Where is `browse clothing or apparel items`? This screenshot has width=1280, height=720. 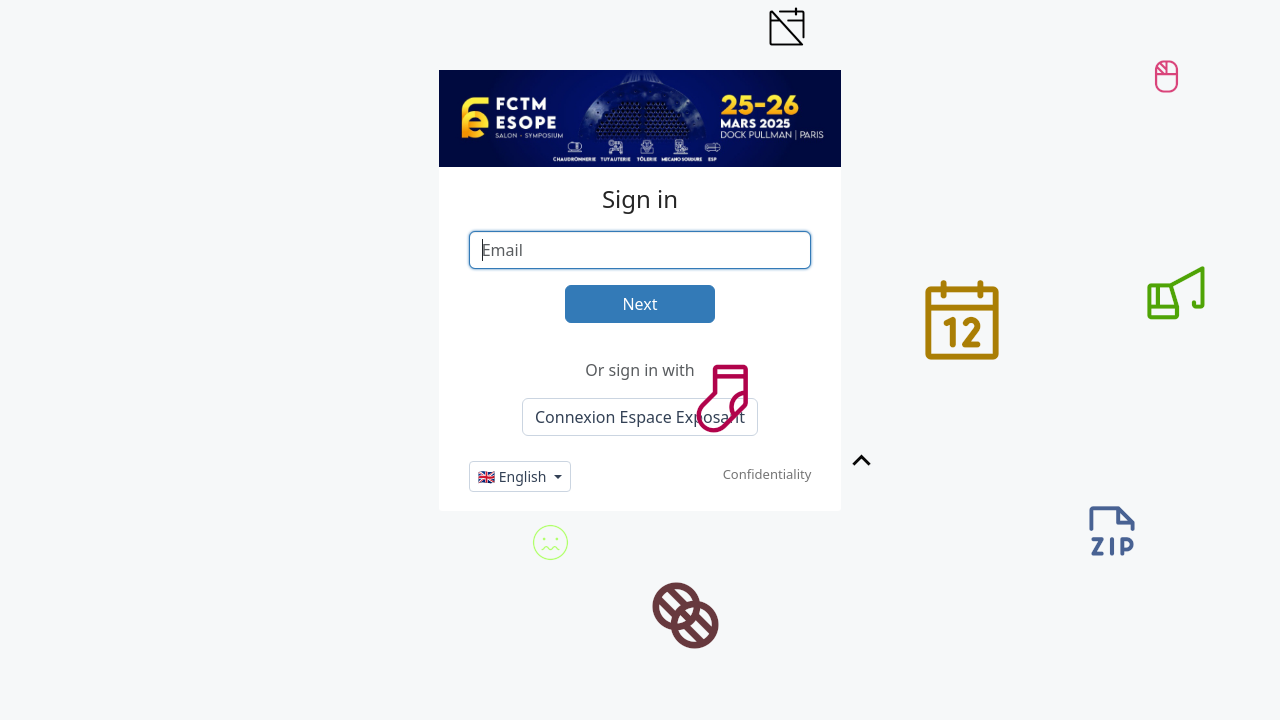
browse clothing or apparel items is located at coordinates (724, 397).